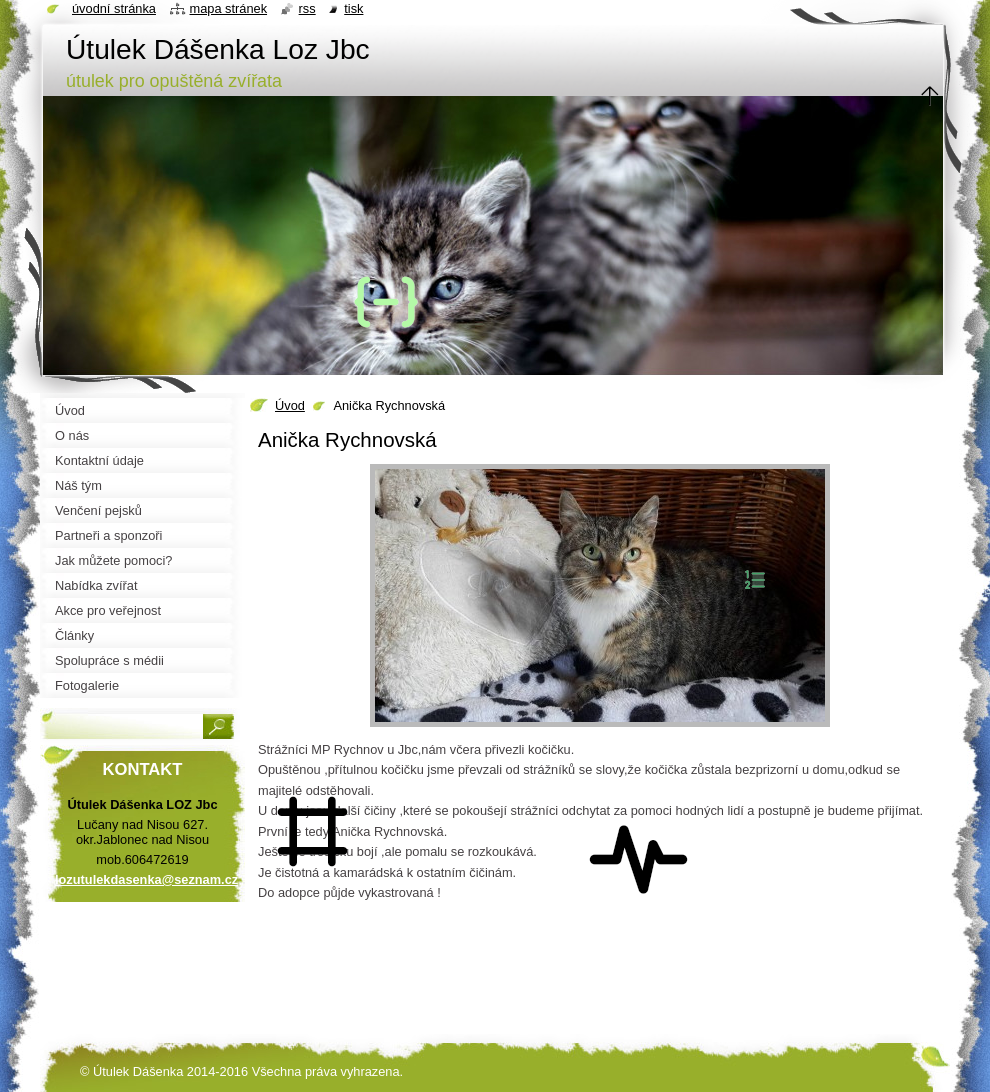 The width and height of the screenshot is (990, 1092). Describe the element at coordinates (755, 580) in the screenshot. I see `create a numbered list` at that location.